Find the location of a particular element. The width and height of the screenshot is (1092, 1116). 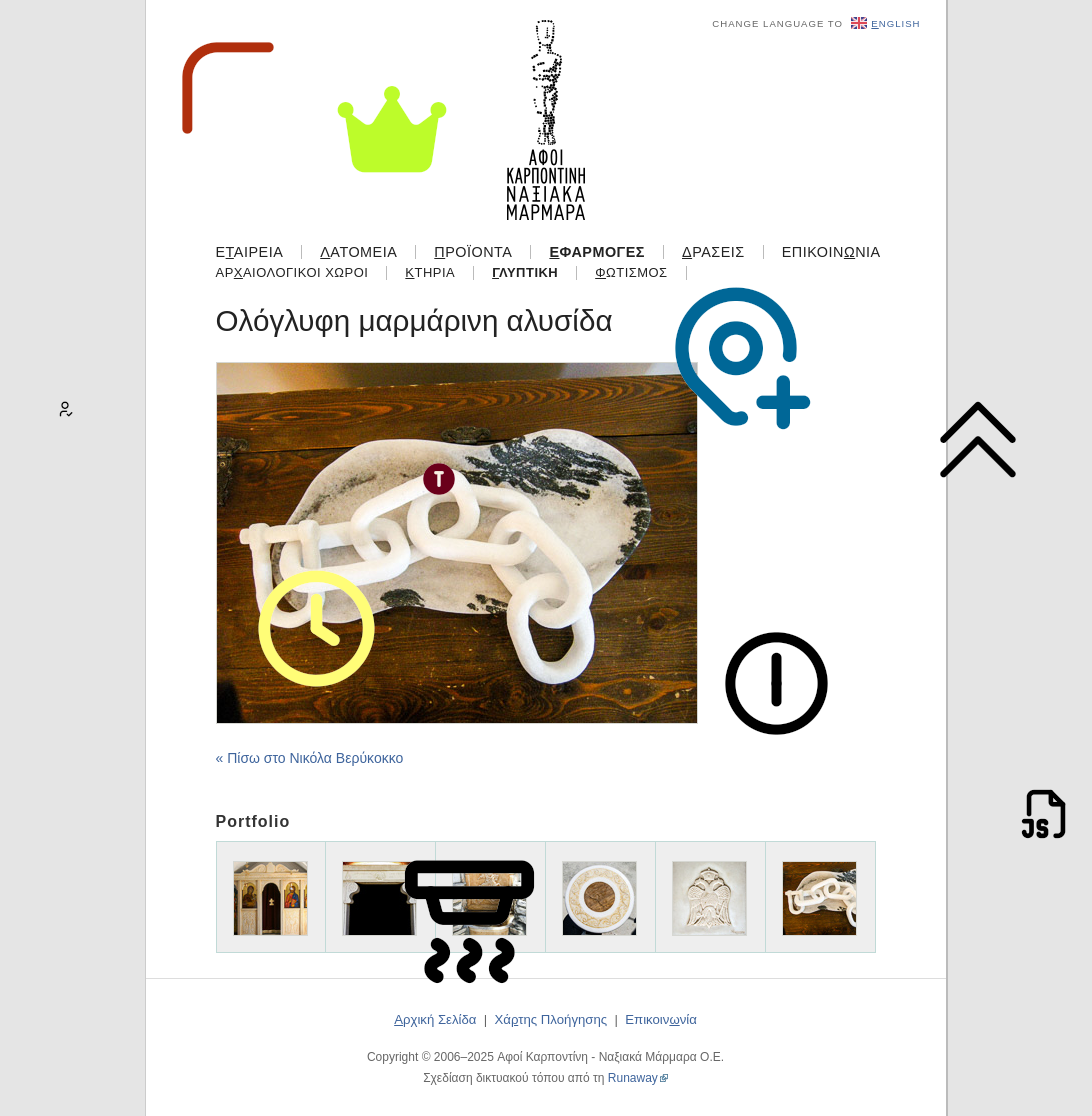

view current time is located at coordinates (316, 628).